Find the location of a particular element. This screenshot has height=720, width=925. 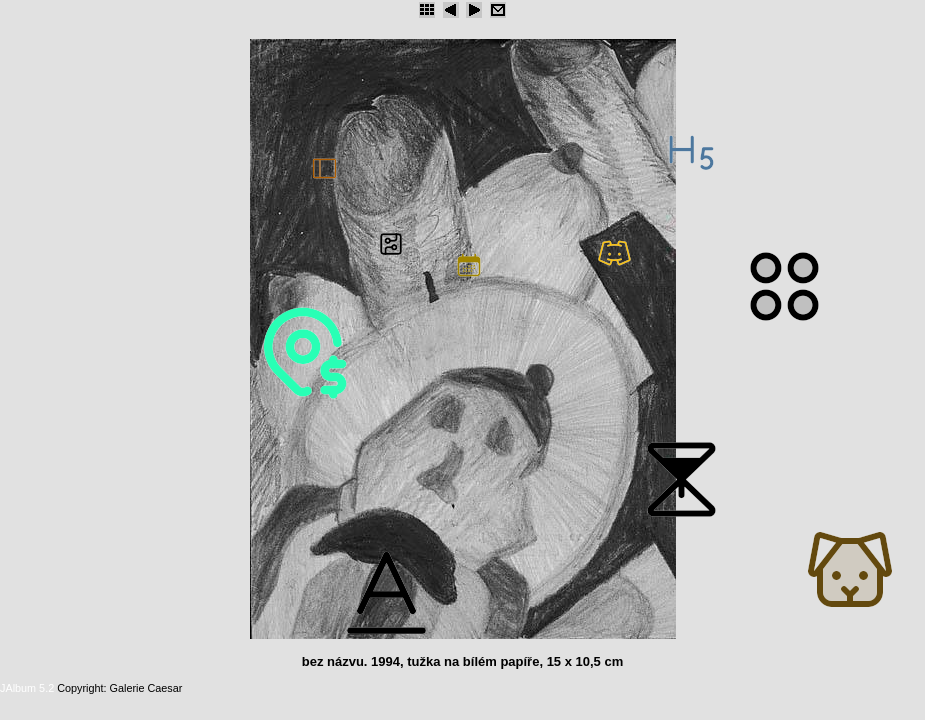

open app grid or menu is located at coordinates (784, 286).